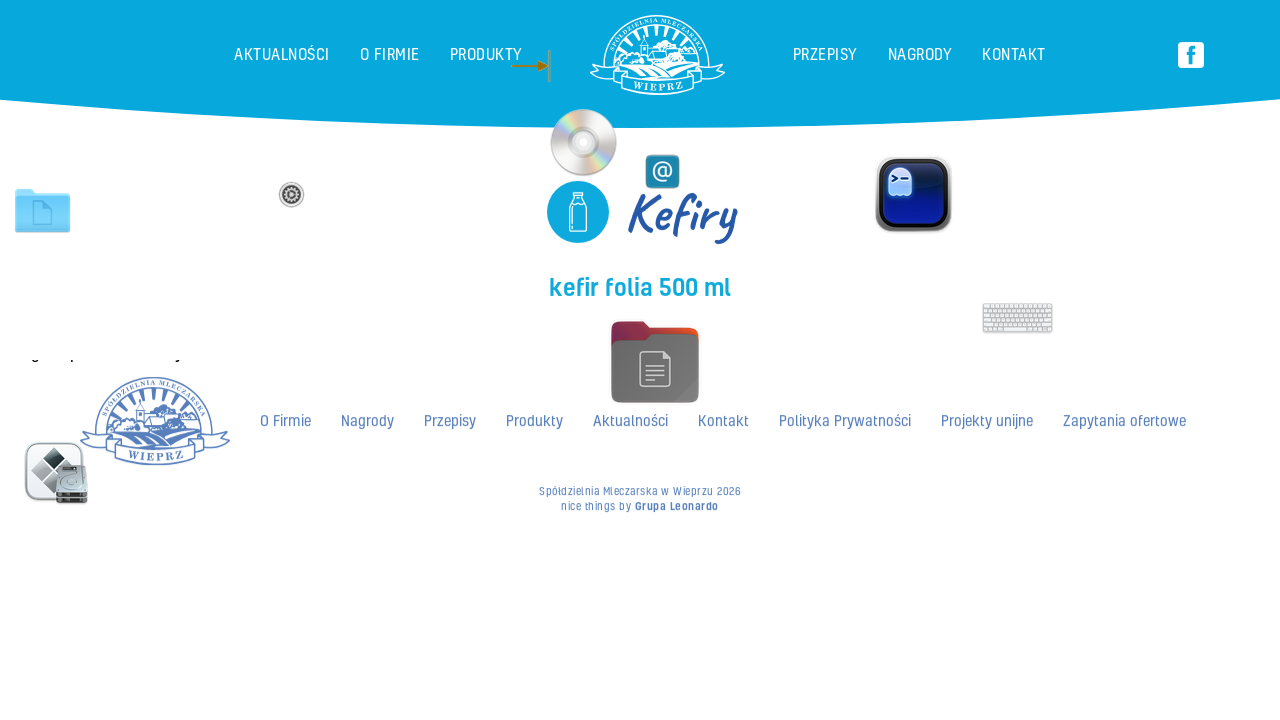 The image size is (1280, 720). What do you see at coordinates (913, 193) in the screenshot?
I see `open ghostty terminal emulator` at bounding box center [913, 193].